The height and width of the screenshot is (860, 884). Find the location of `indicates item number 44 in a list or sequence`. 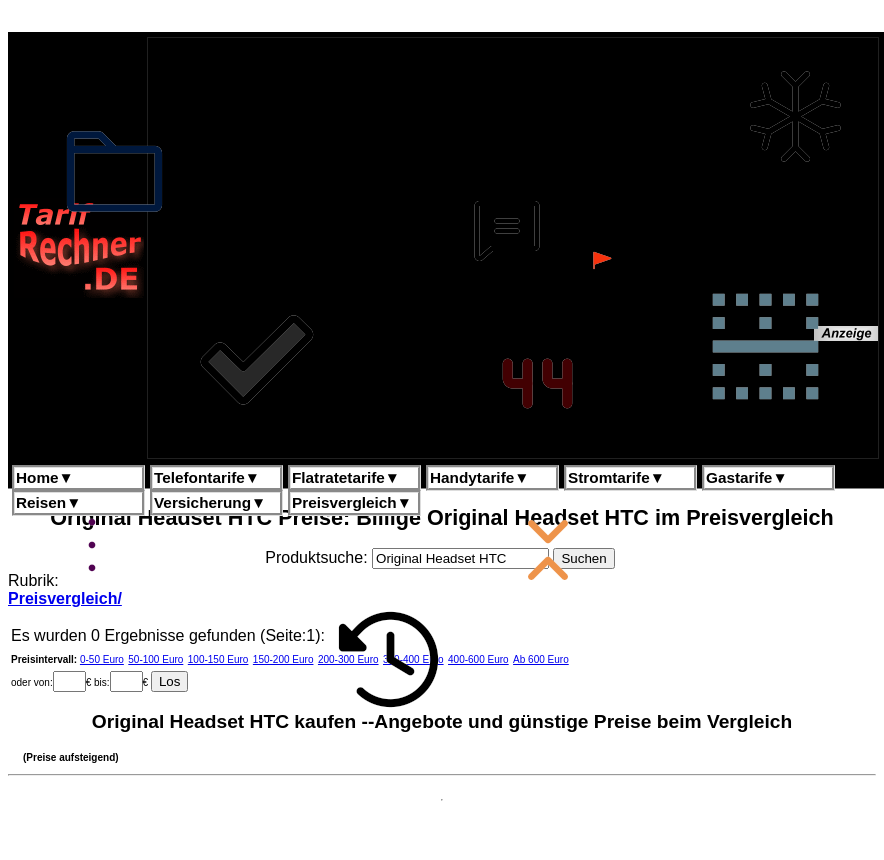

indicates item number 44 in a list or sequence is located at coordinates (537, 383).